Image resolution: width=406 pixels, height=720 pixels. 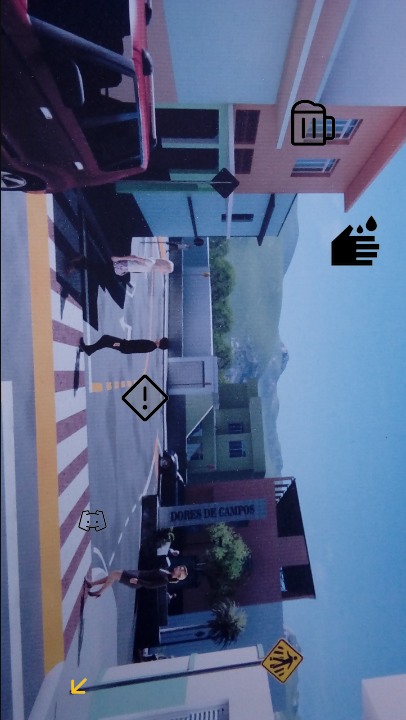 I want to click on navigate to the bottom-left corner, so click(x=79, y=686).